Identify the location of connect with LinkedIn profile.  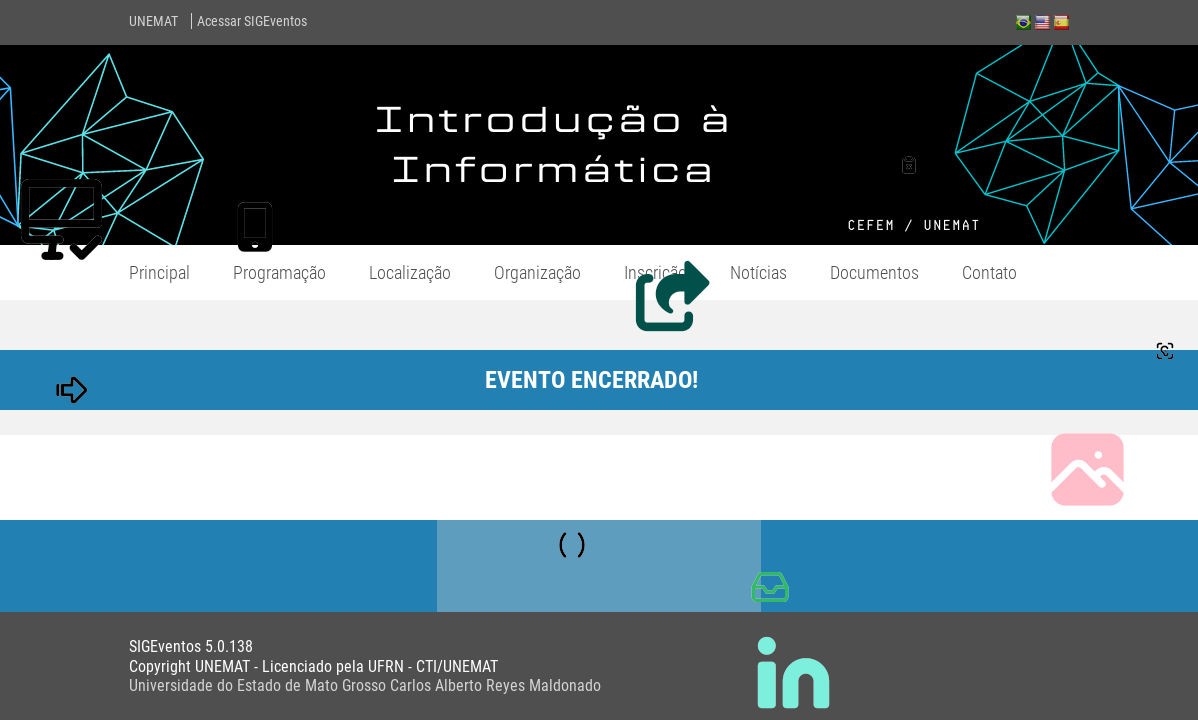
(793, 672).